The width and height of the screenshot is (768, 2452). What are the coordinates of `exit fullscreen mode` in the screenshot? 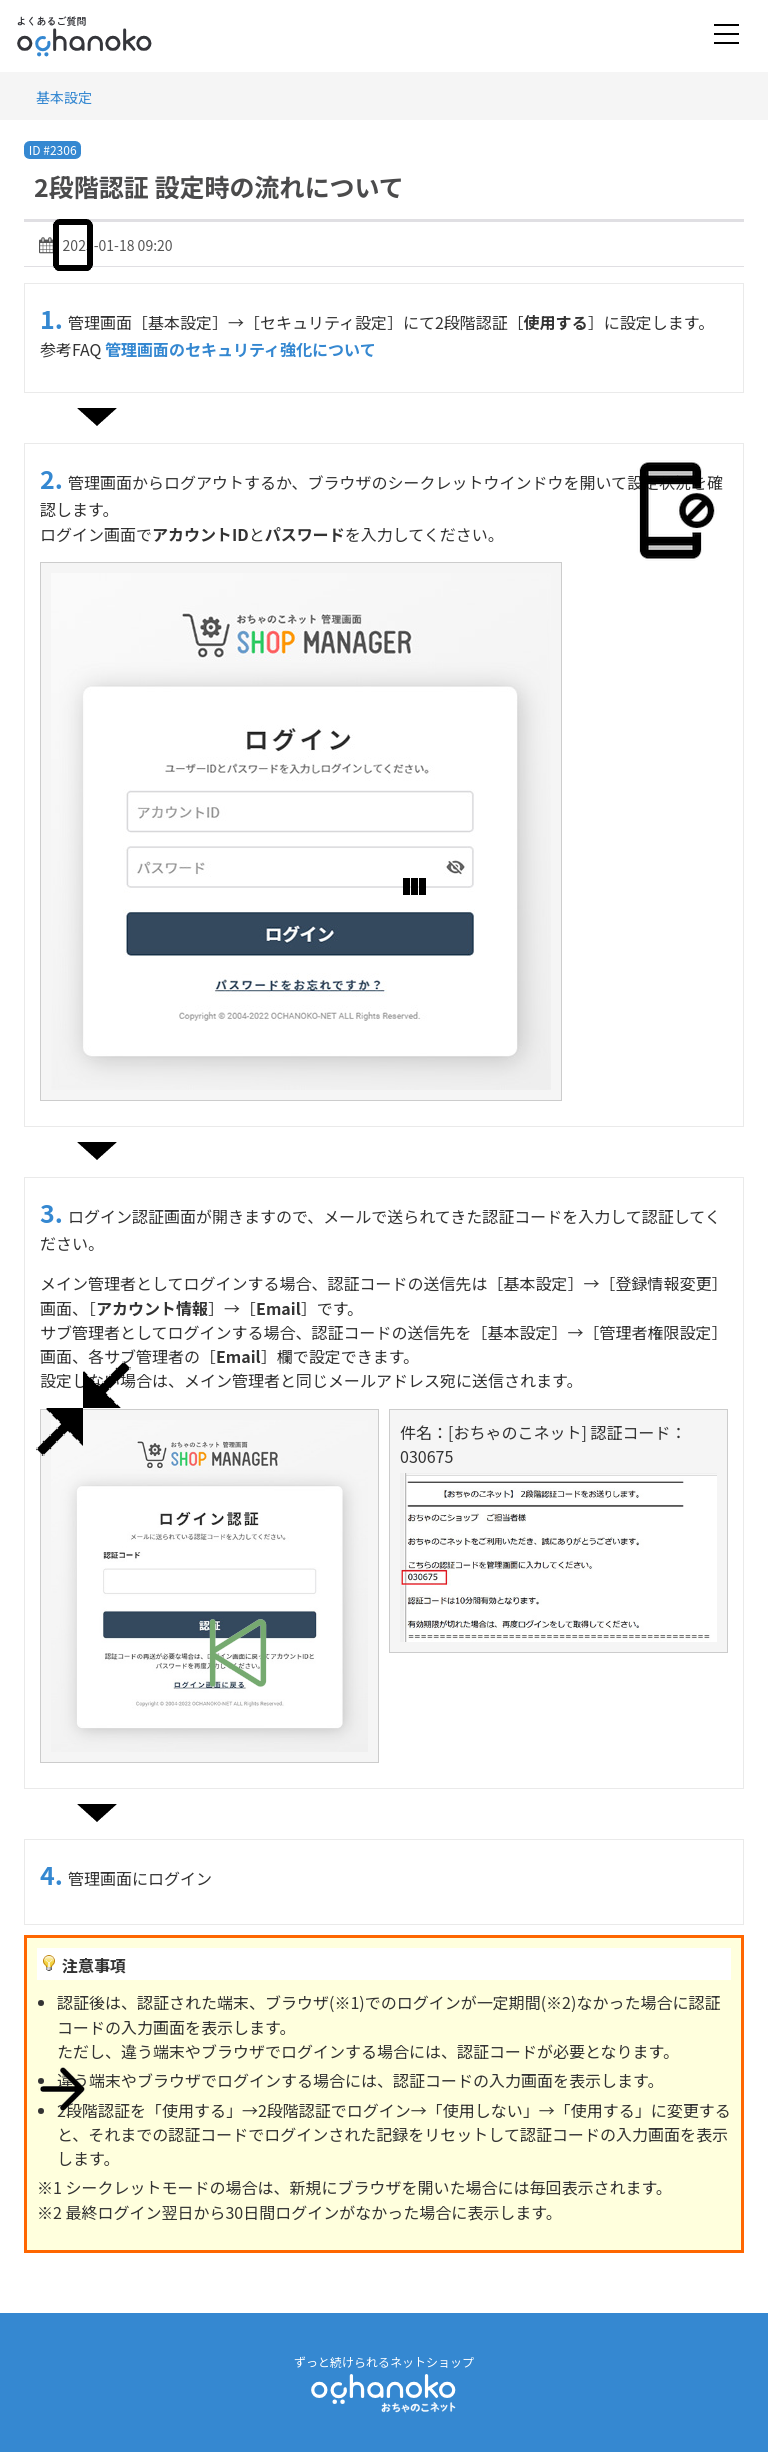 It's located at (83, 1408).